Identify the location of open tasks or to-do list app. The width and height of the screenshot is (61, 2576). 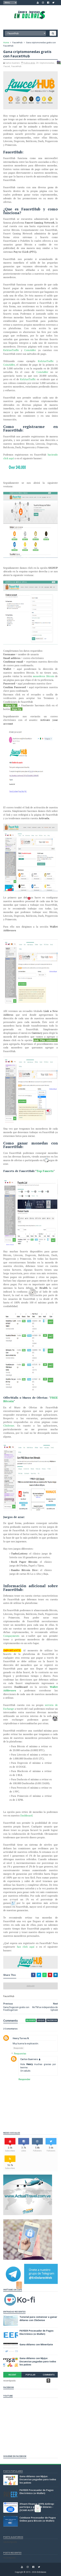
(47, 1160).